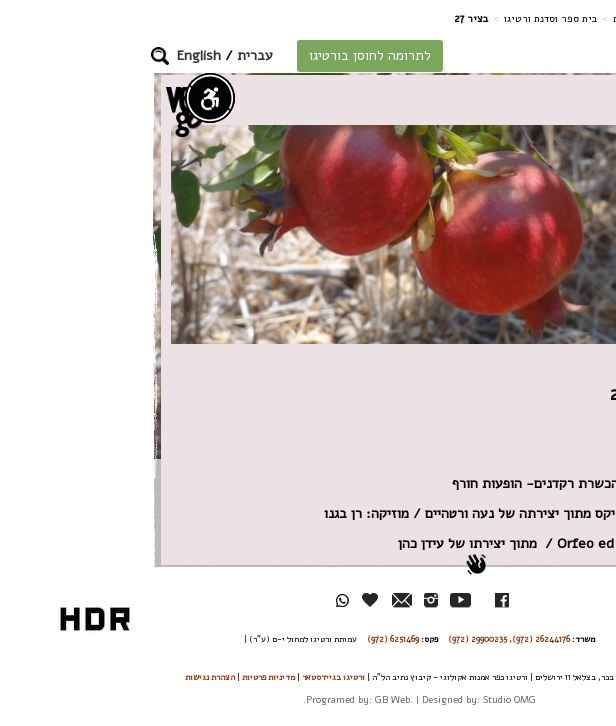 The height and width of the screenshot is (726, 616). Describe the element at coordinates (476, 564) in the screenshot. I see `greet or welcome a new user` at that location.